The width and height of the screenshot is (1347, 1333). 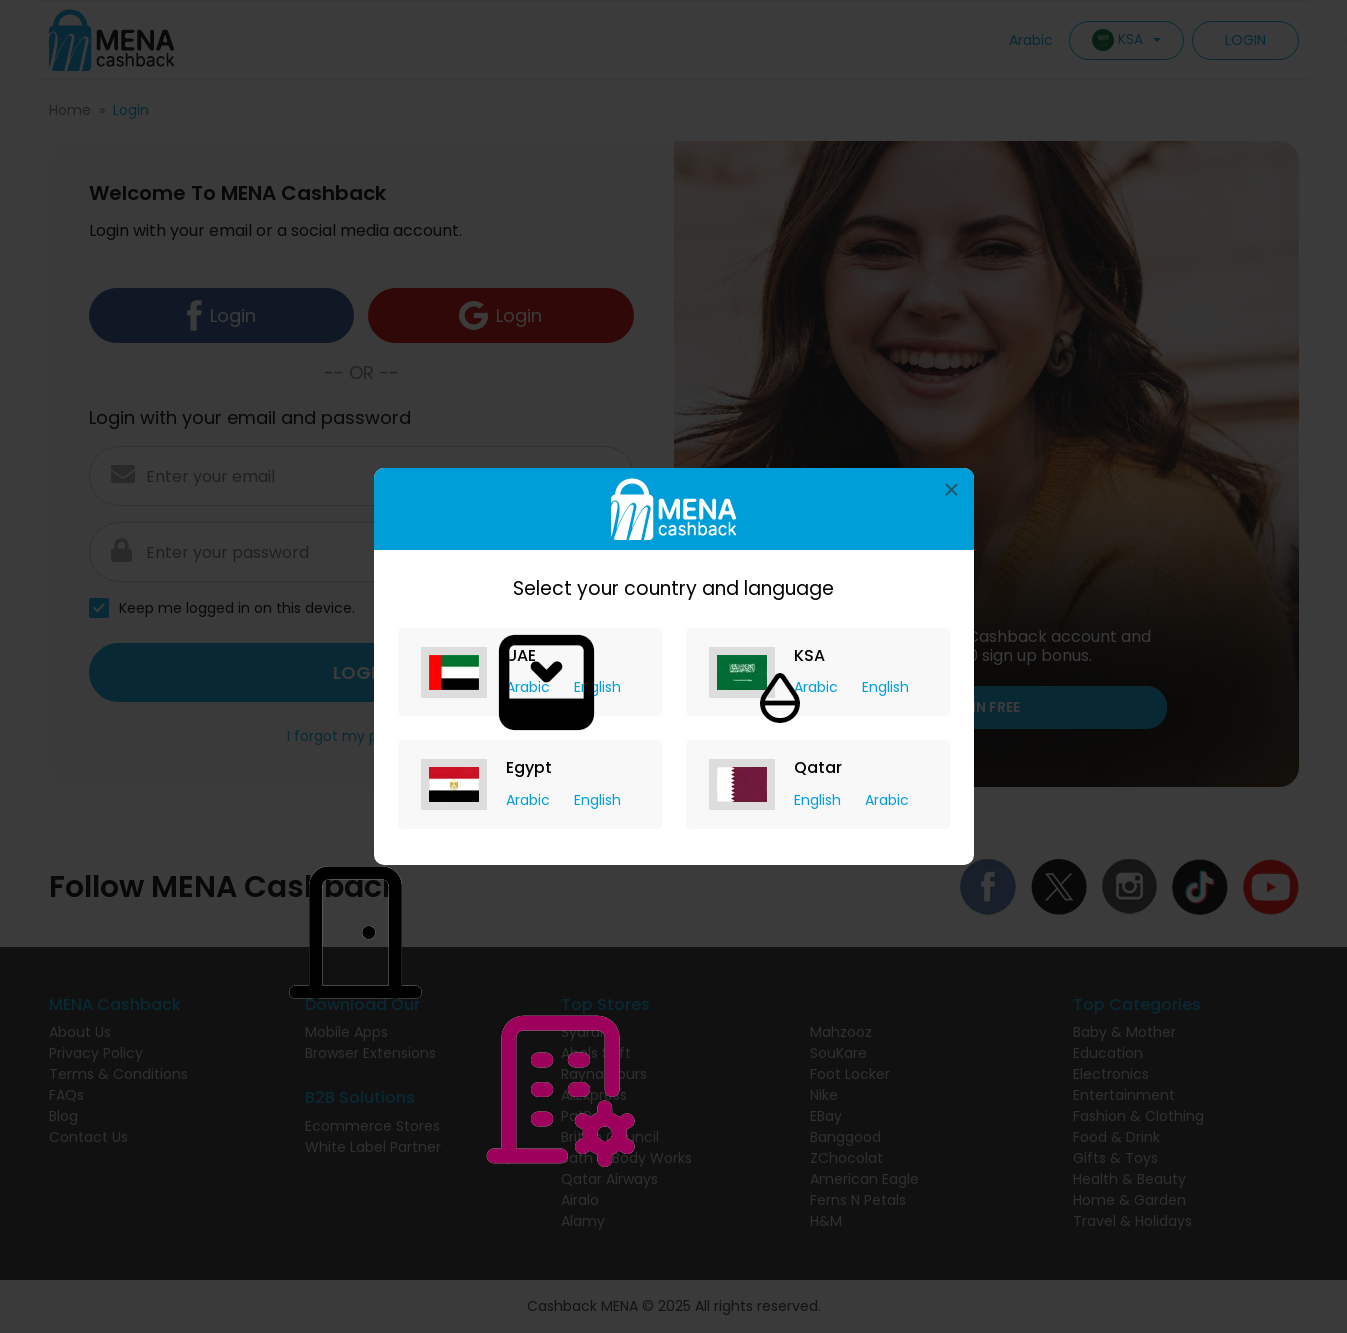 What do you see at coordinates (780, 698) in the screenshot?
I see `indicates partial fill or half capacity` at bounding box center [780, 698].